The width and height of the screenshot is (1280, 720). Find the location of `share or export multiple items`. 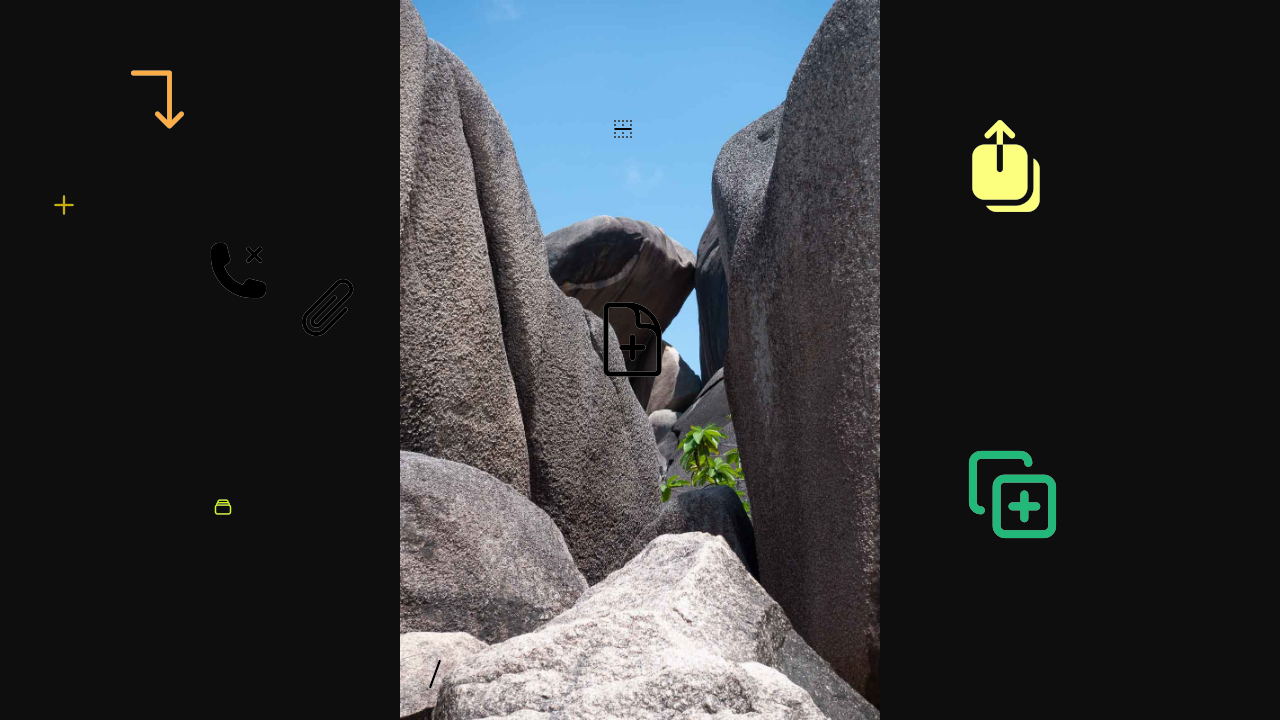

share or export multiple items is located at coordinates (1006, 166).